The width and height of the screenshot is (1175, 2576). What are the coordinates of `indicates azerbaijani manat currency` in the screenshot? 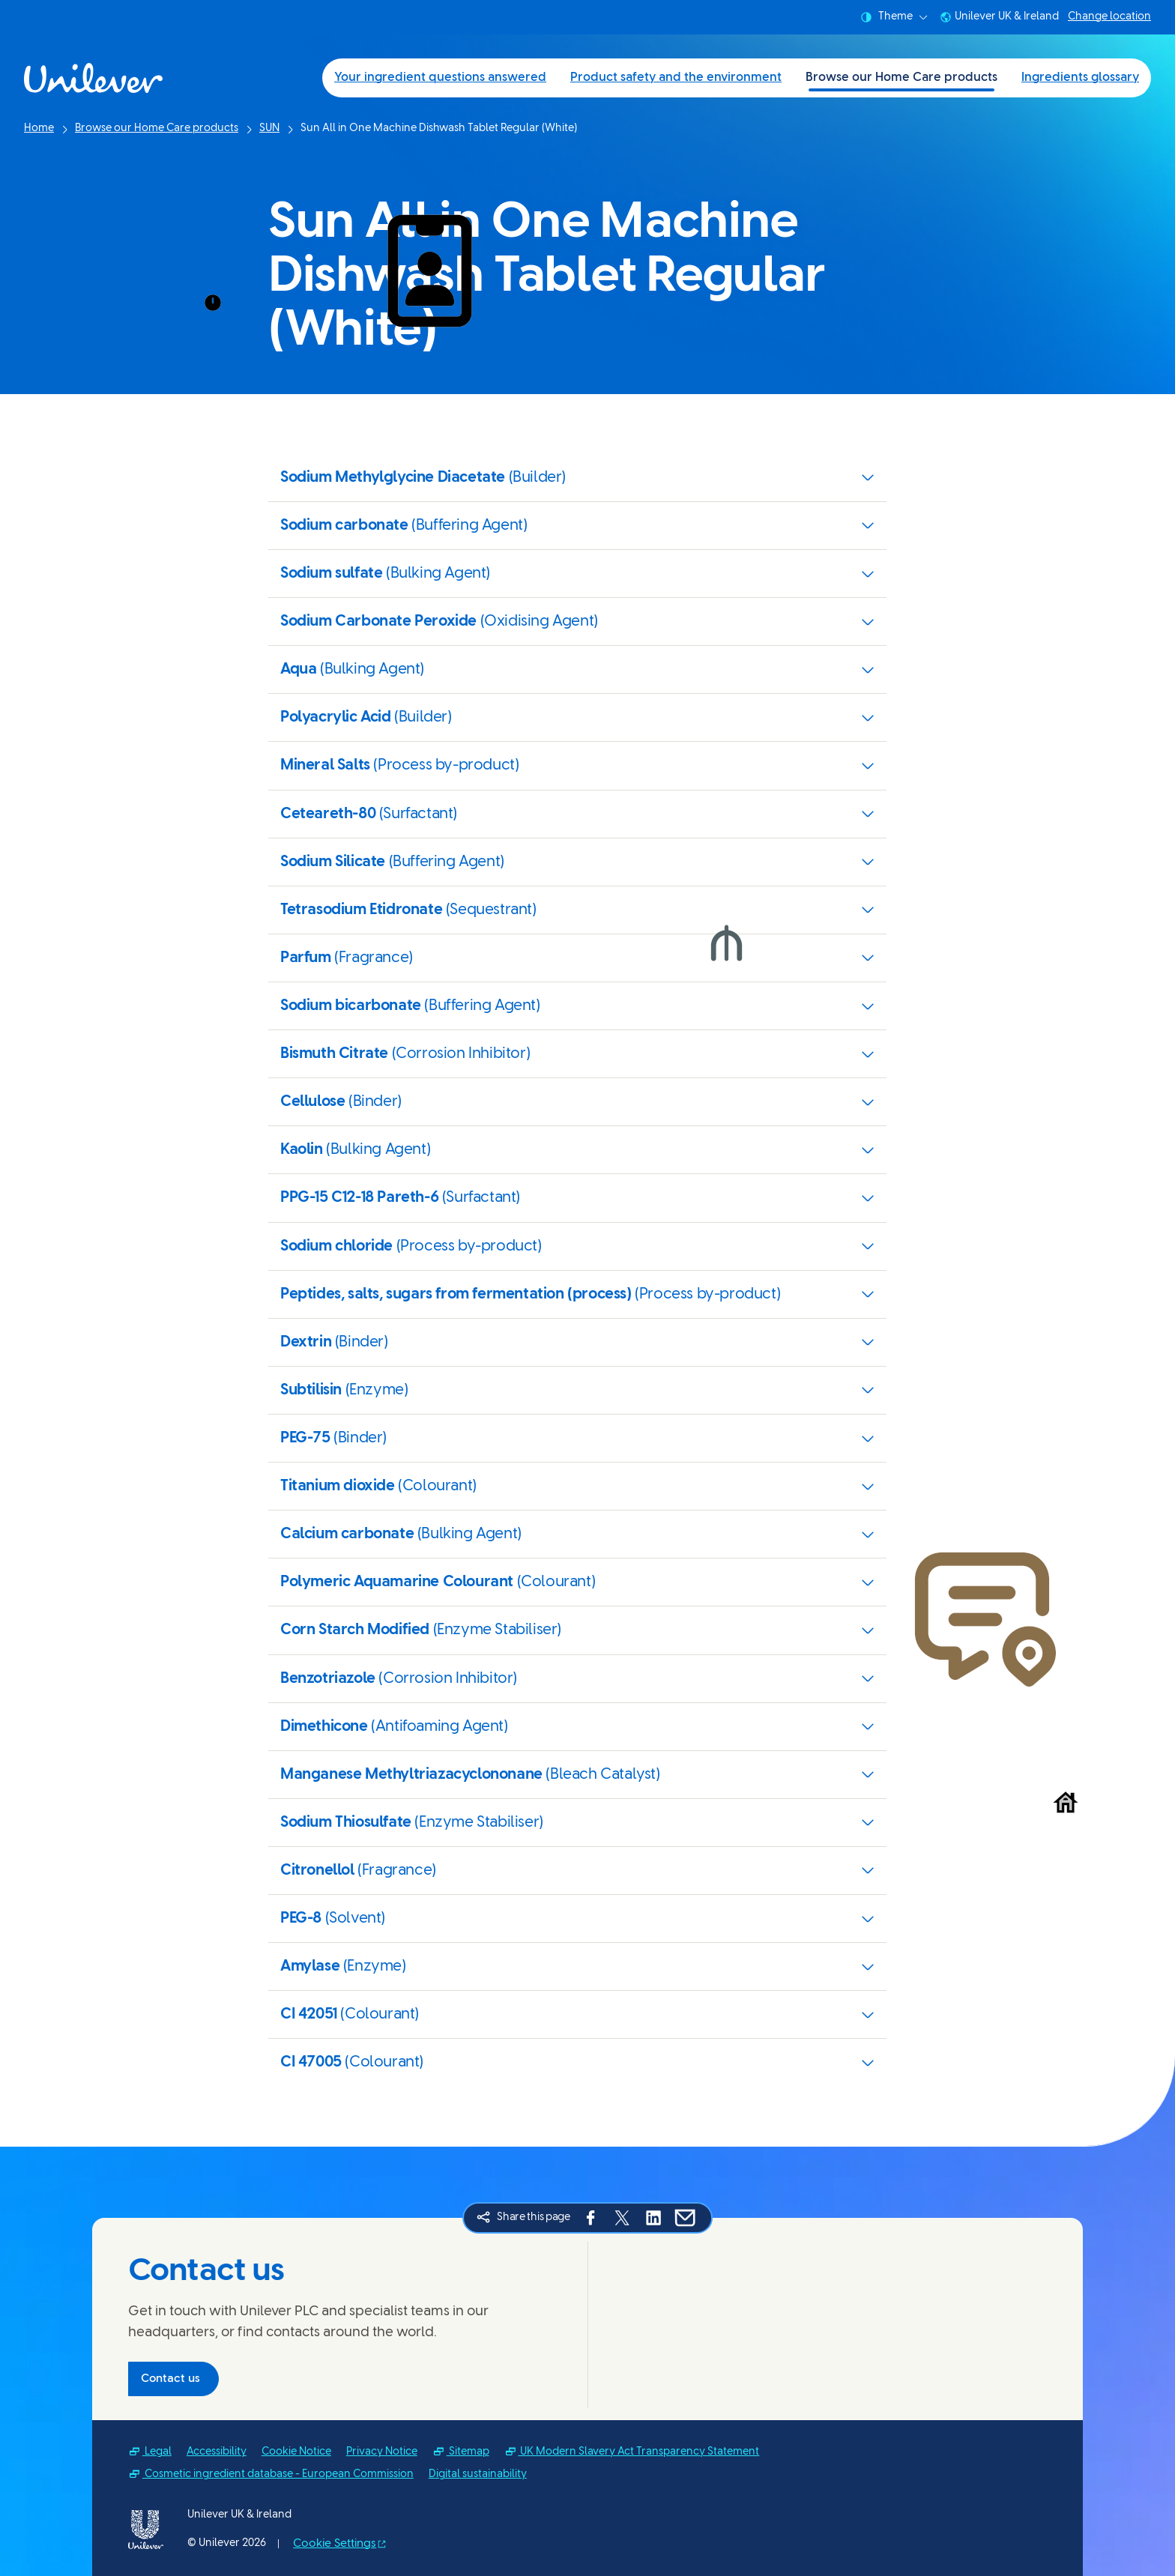 It's located at (726, 943).